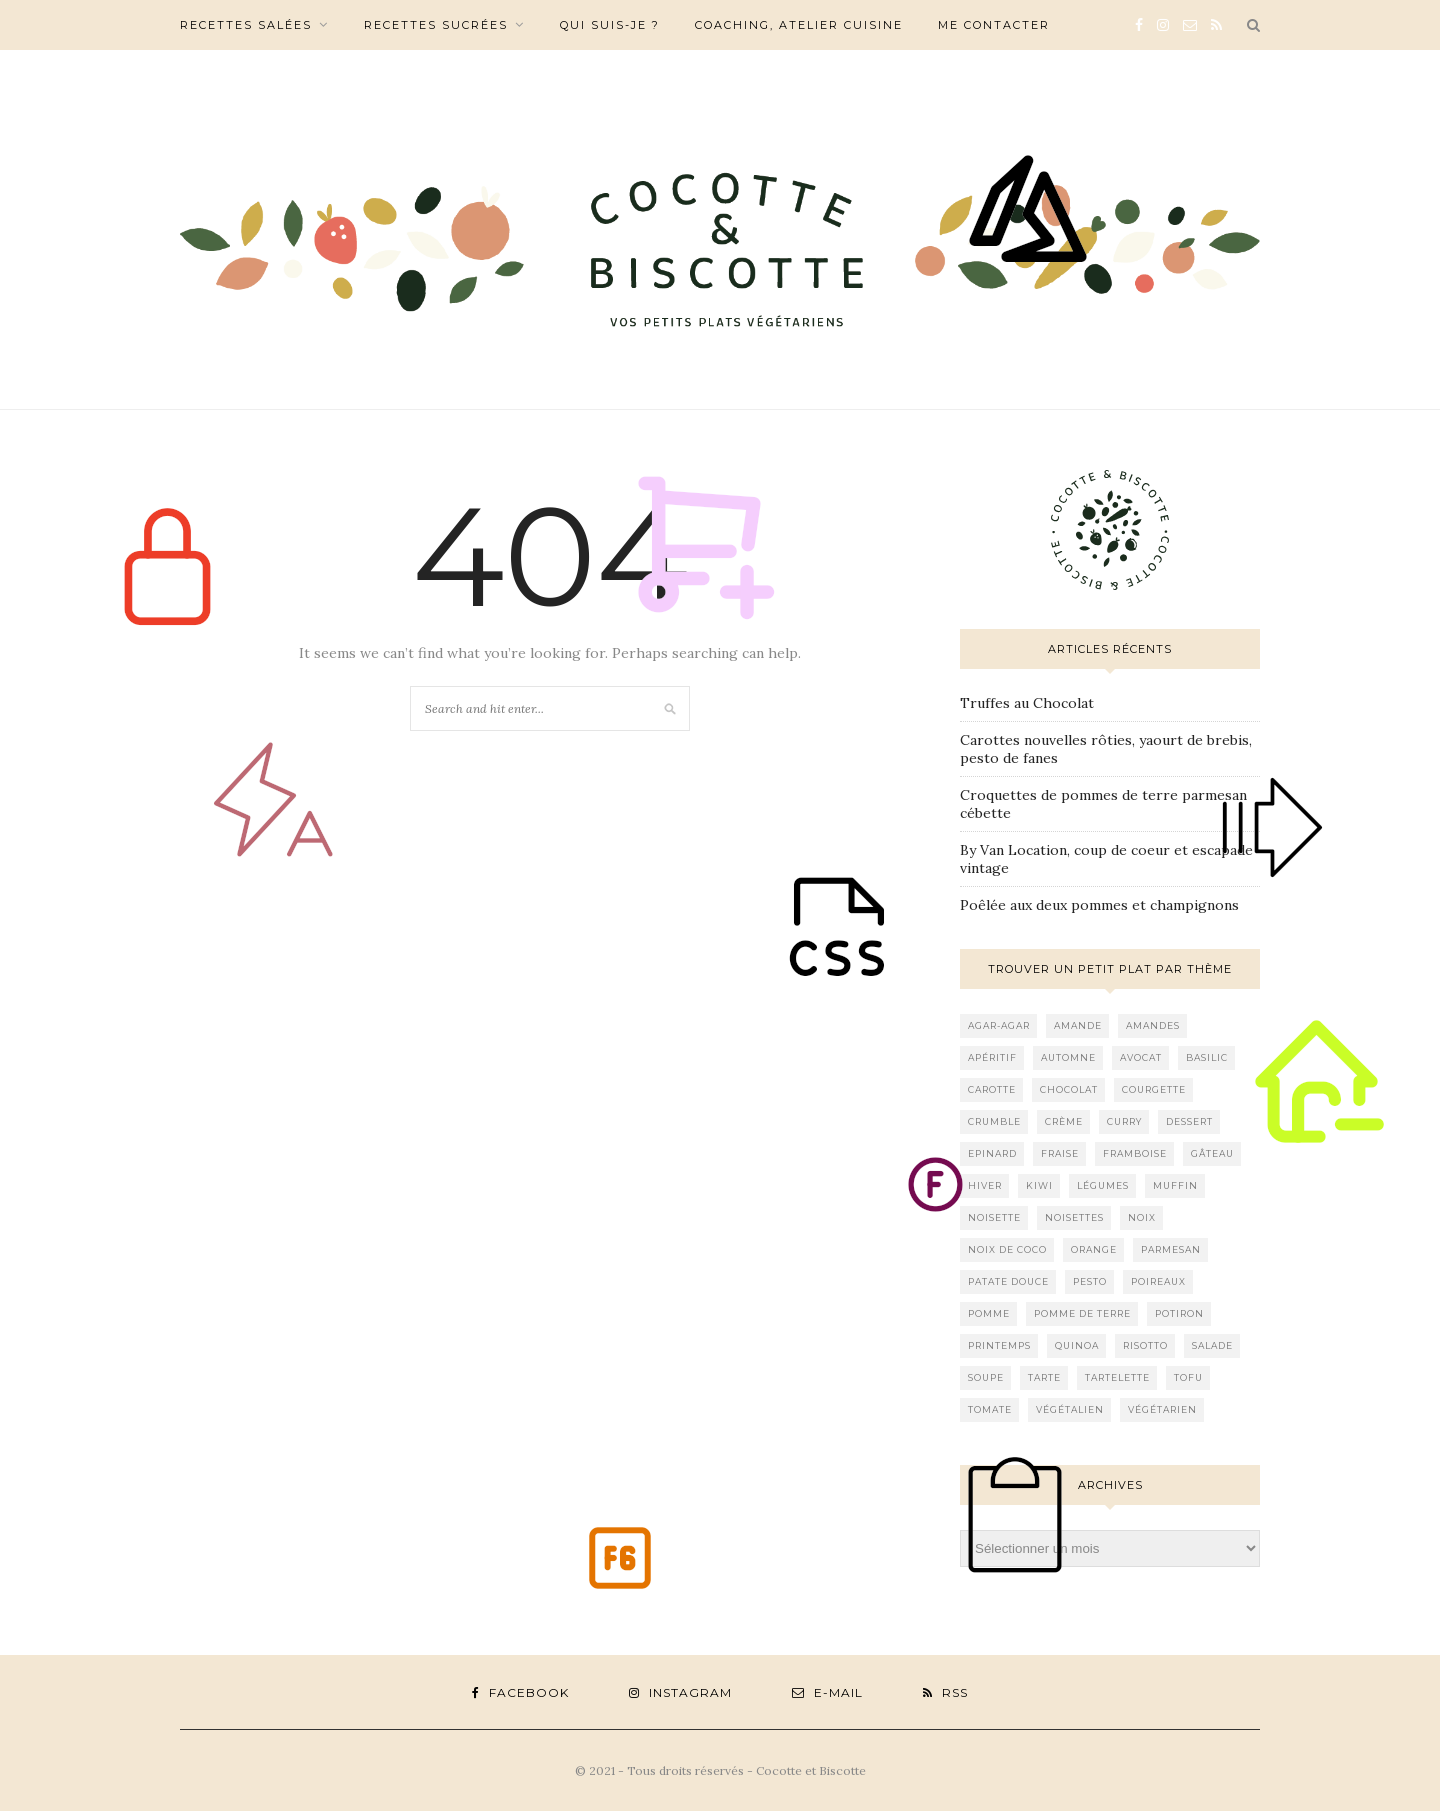 This screenshot has width=1440, height=1811. What do you see at coordinates (620, 1558) in the screenshot?
I see `press F6 keyboard shortcut` at bounding box center [620, 1558].